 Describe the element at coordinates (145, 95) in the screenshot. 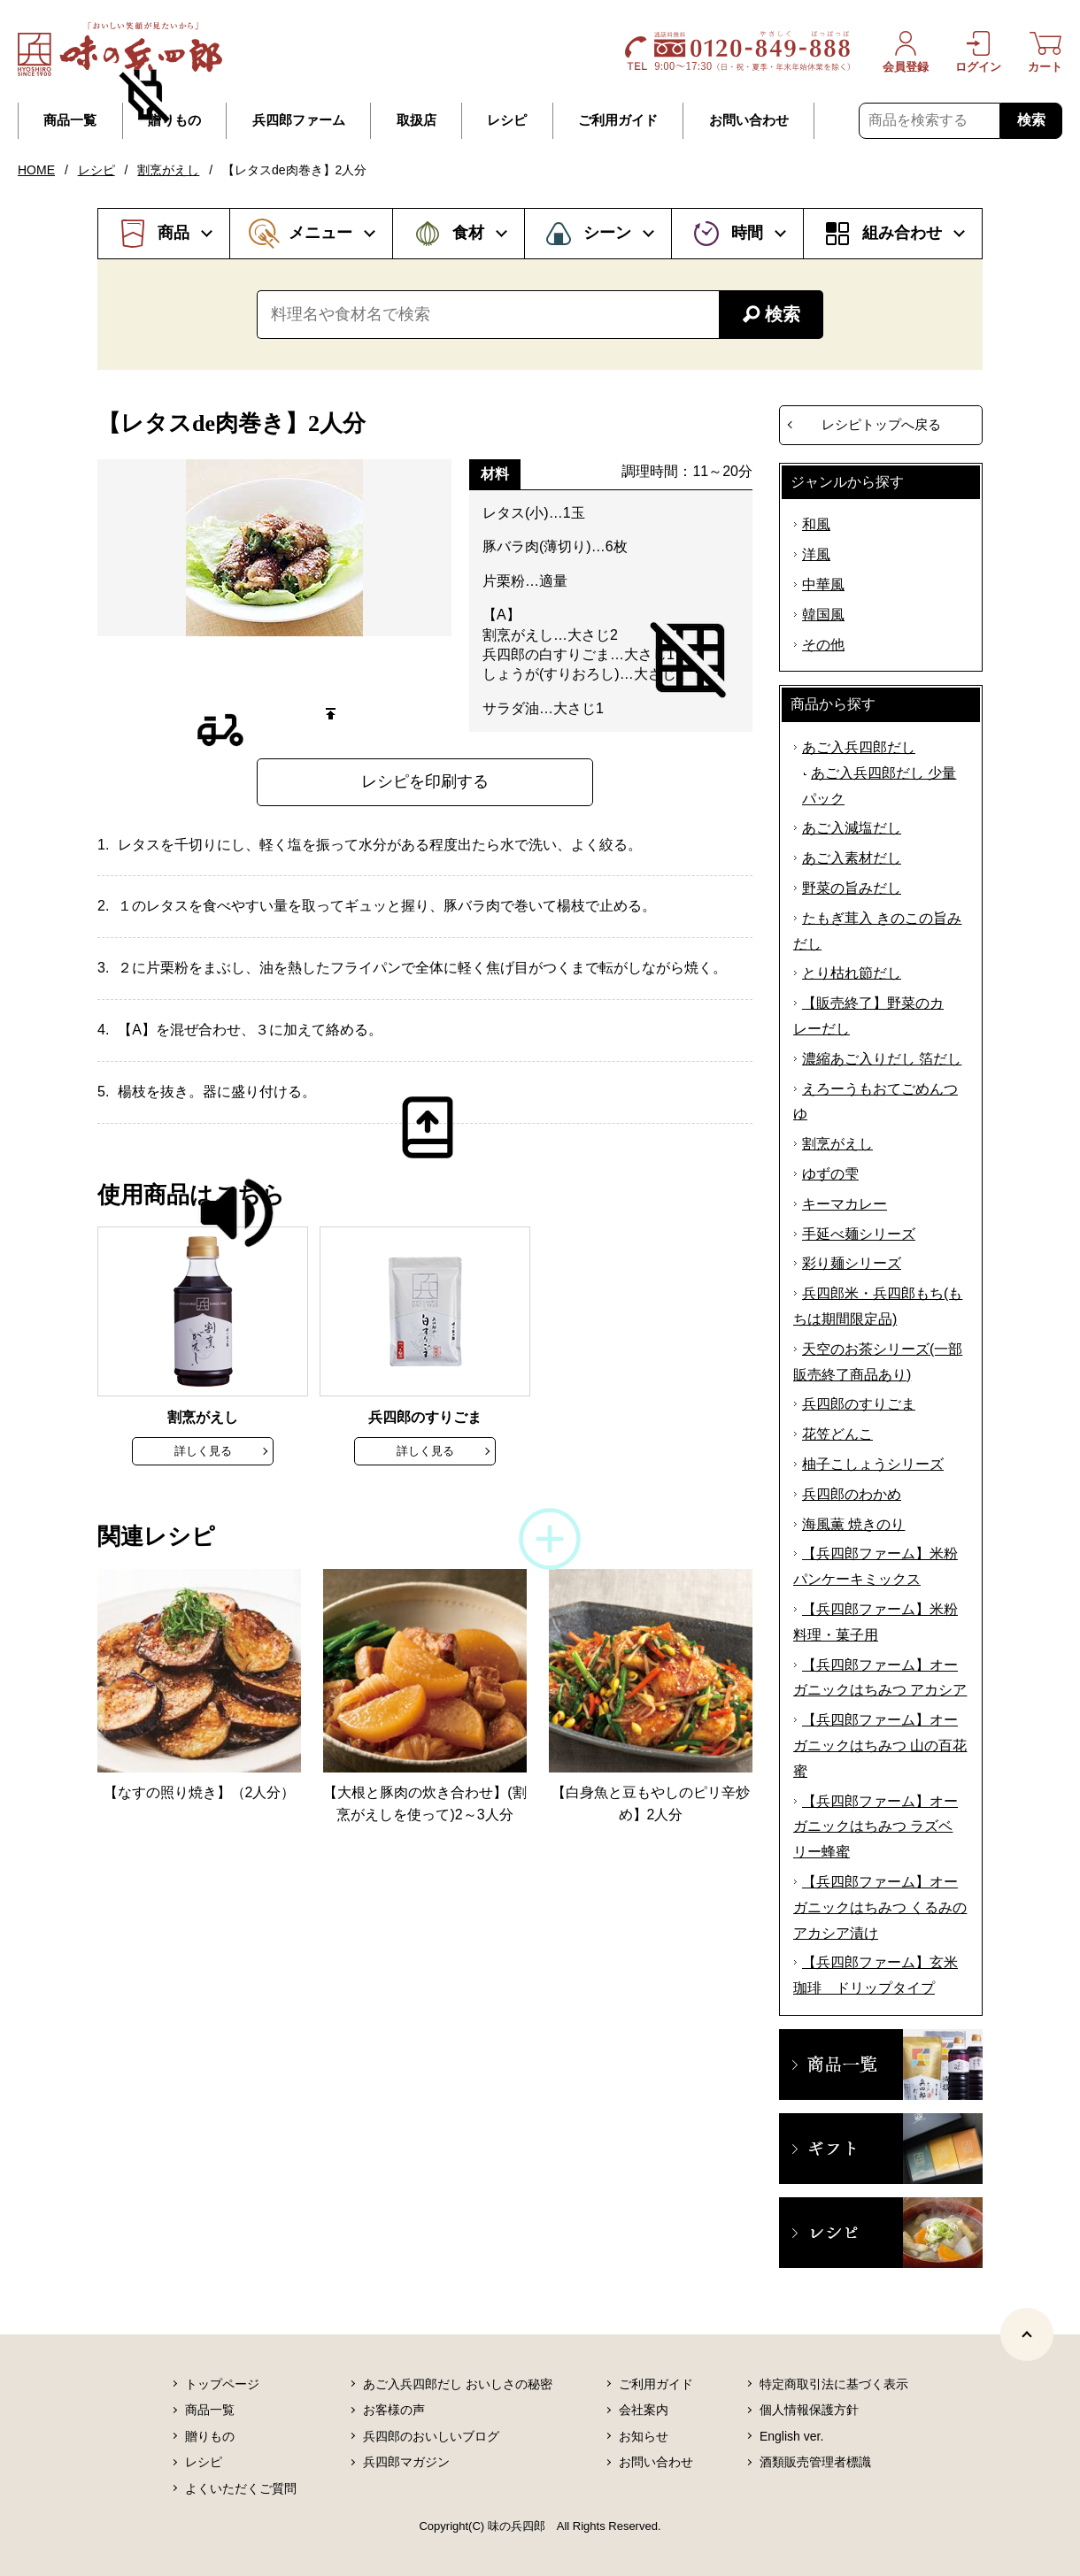

I see `power is currently off or disconnected` at that location.